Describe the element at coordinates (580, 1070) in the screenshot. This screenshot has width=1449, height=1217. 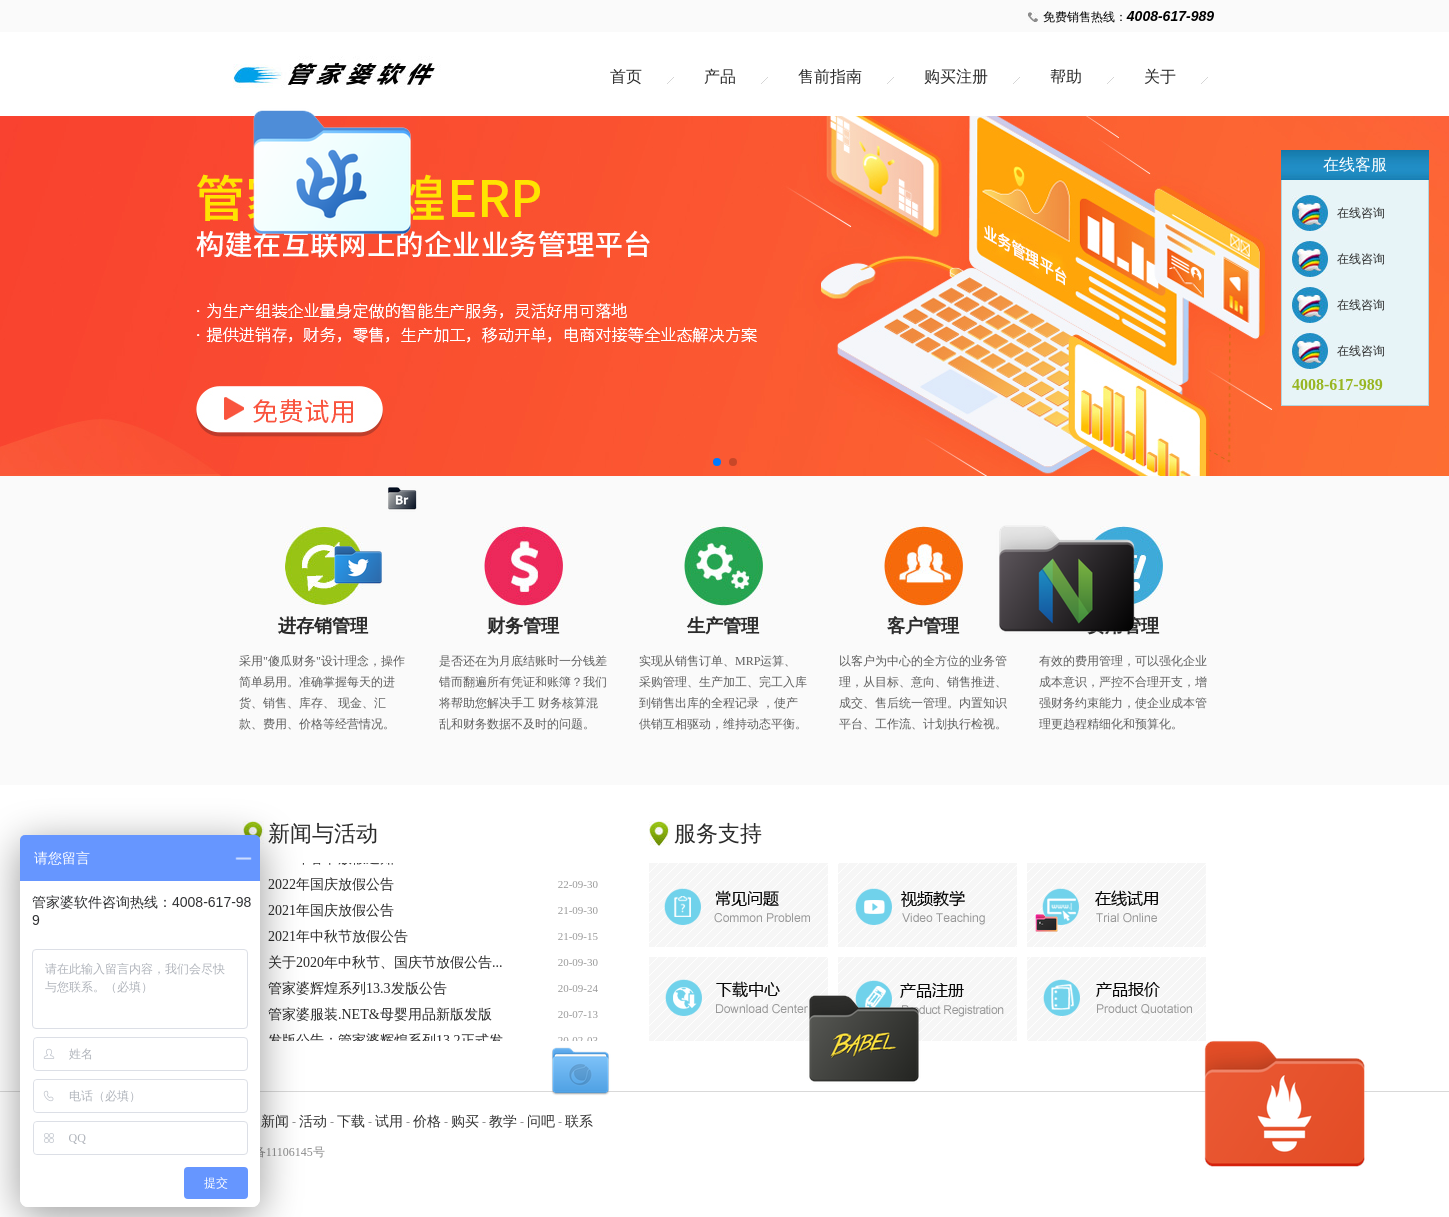
I see `open Maxon application folder` at that location.